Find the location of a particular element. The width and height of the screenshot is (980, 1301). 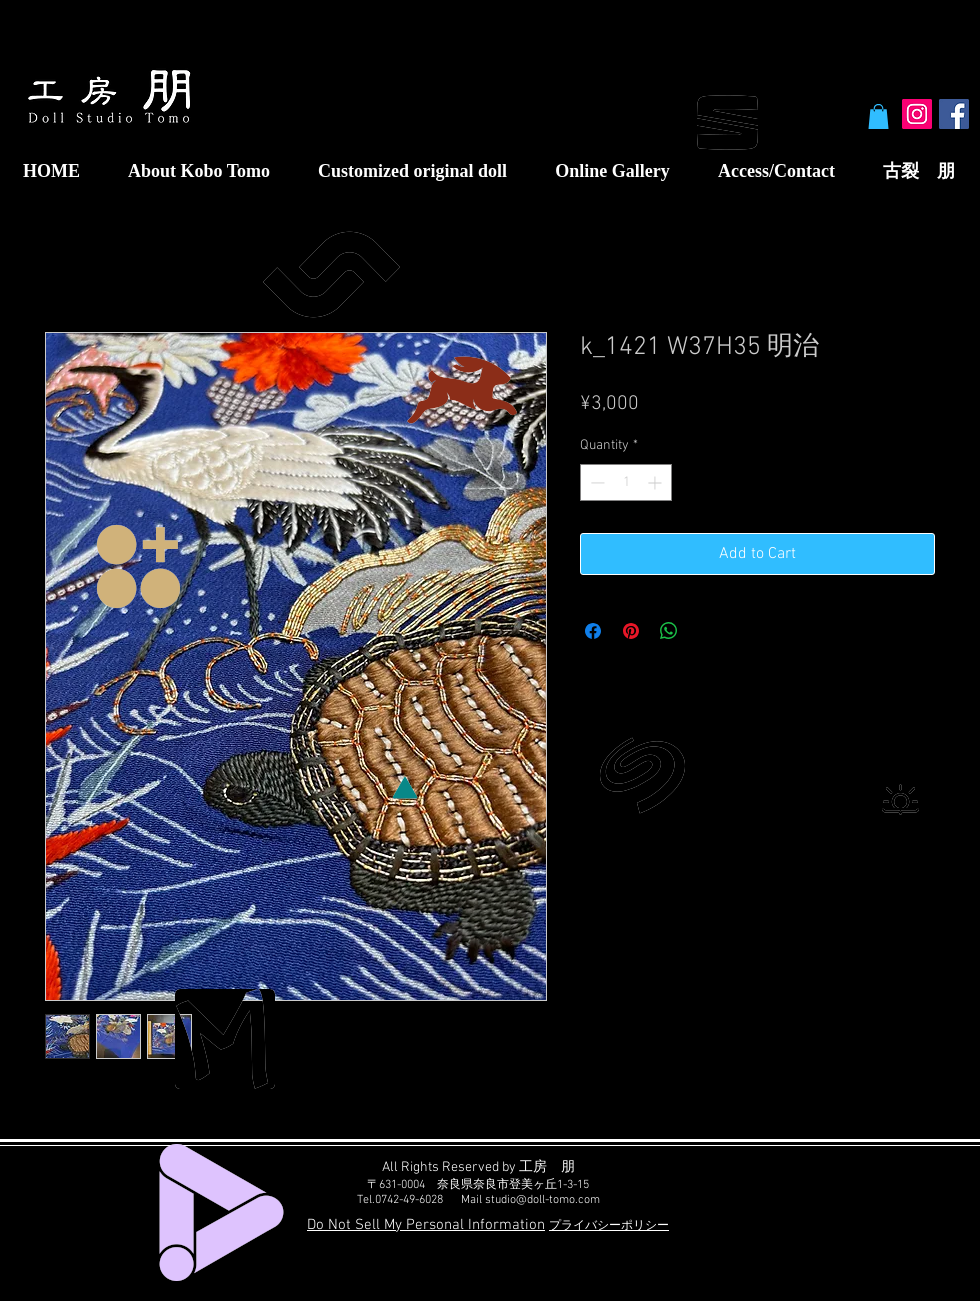

add a new app to your collection is located at coordinates (138, 566).